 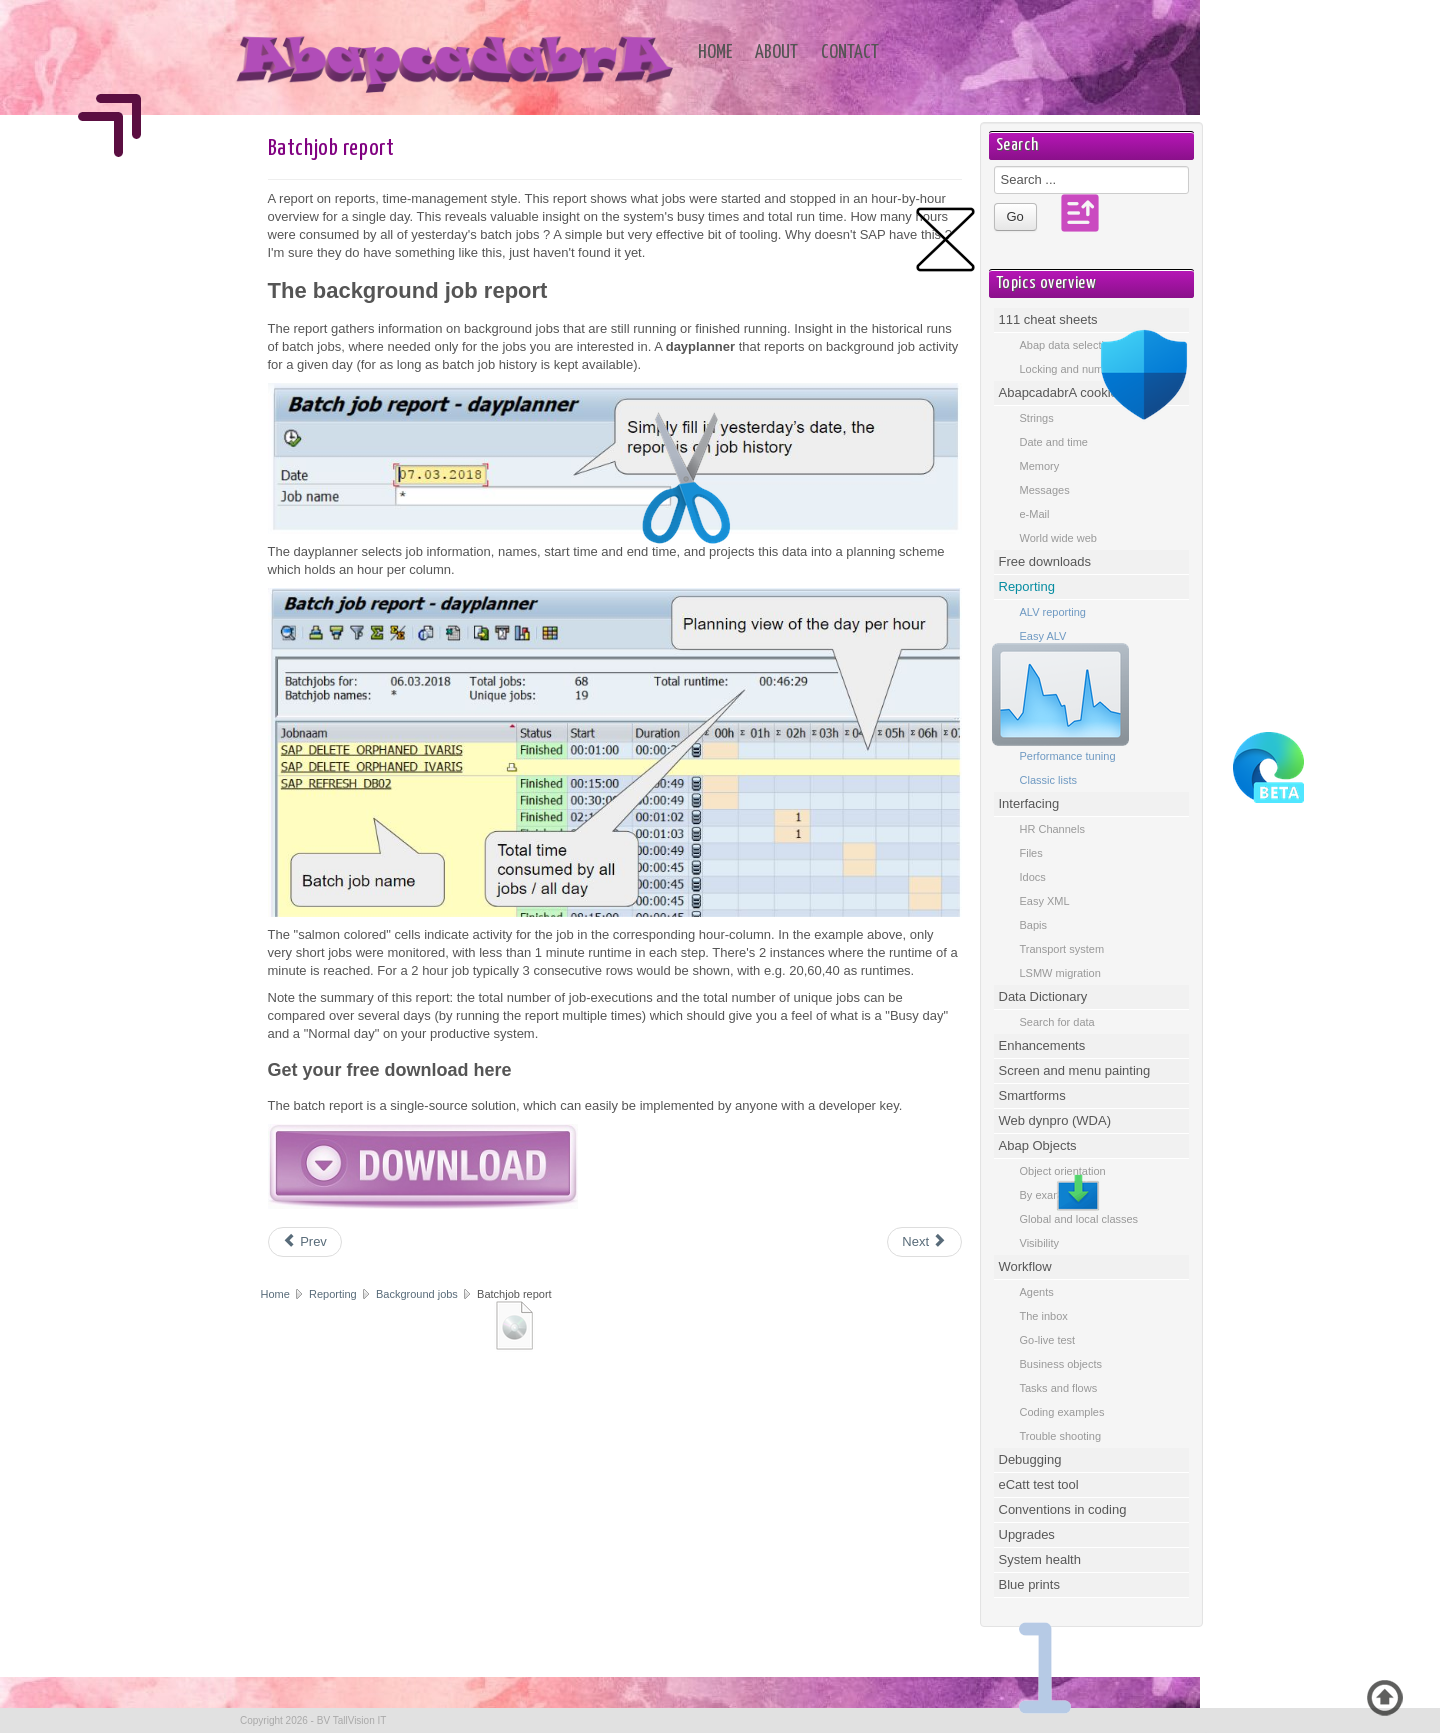 What do you see at coordinates (1045, 1668) in the screenshot?
I see `indicates the number one or first item in a list` at bounding box center [1045, 1668].